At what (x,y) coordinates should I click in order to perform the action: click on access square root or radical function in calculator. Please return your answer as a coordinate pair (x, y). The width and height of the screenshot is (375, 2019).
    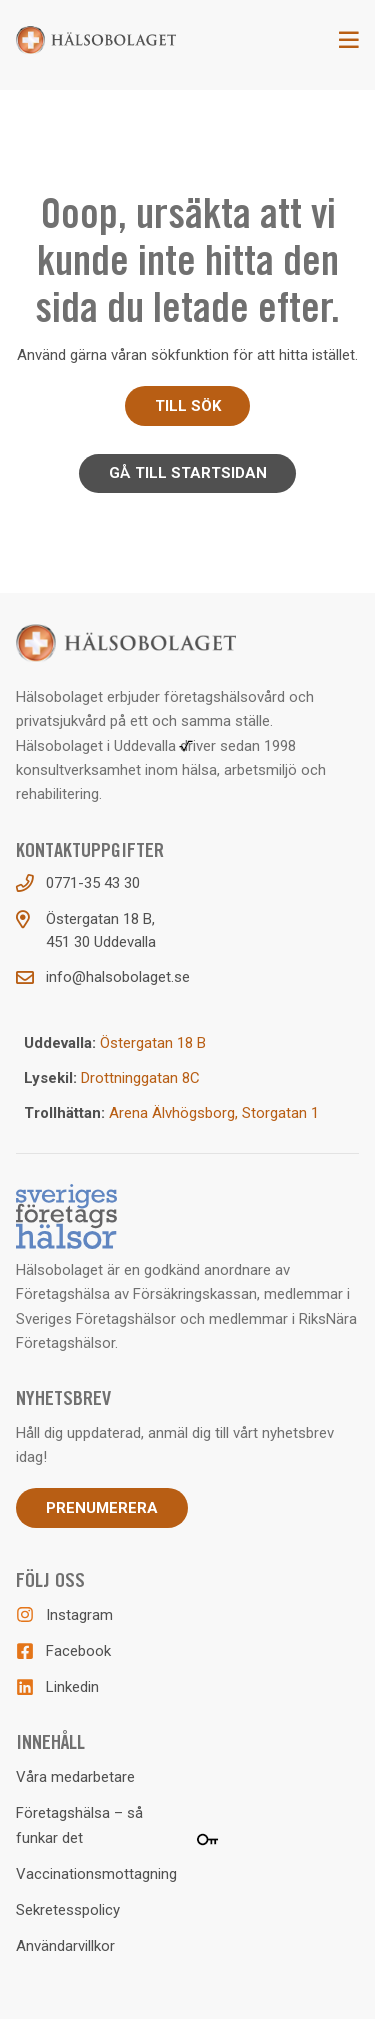
    Looking at the image, I should click on (186, 746).